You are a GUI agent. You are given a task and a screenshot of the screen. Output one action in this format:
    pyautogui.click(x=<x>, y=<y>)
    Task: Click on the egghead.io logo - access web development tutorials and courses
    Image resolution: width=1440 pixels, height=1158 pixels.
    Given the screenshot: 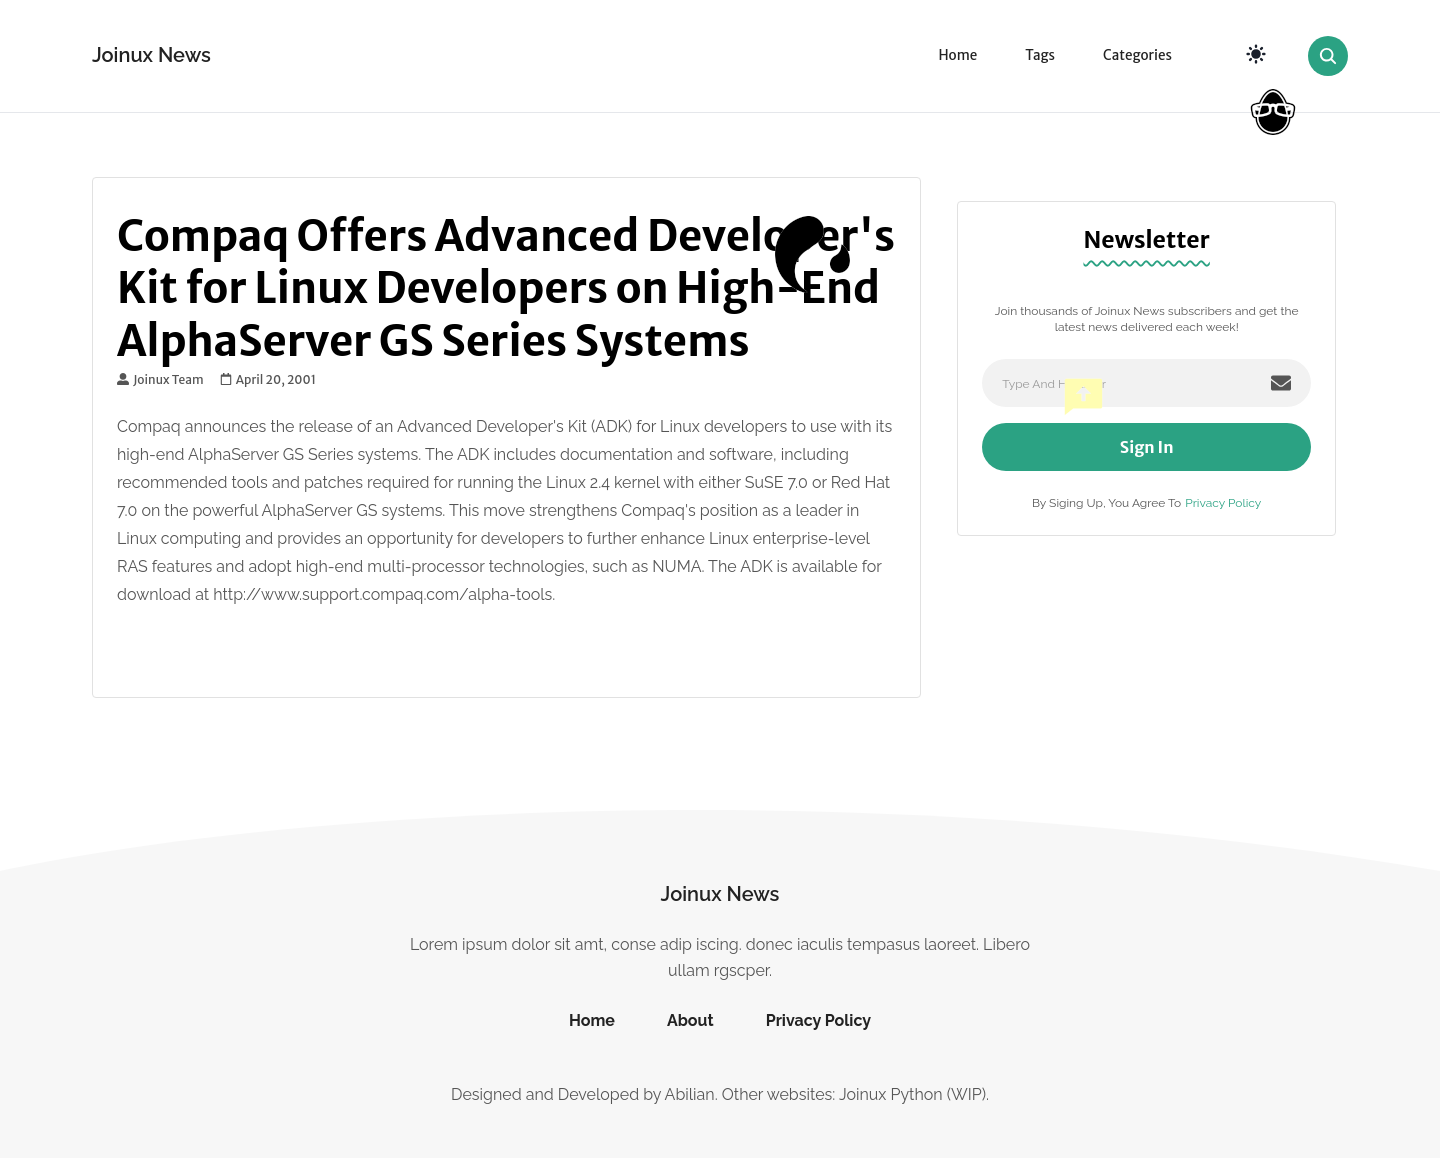 What is the action you would take?
    pyautogui.click(x=1273, y=112)
    